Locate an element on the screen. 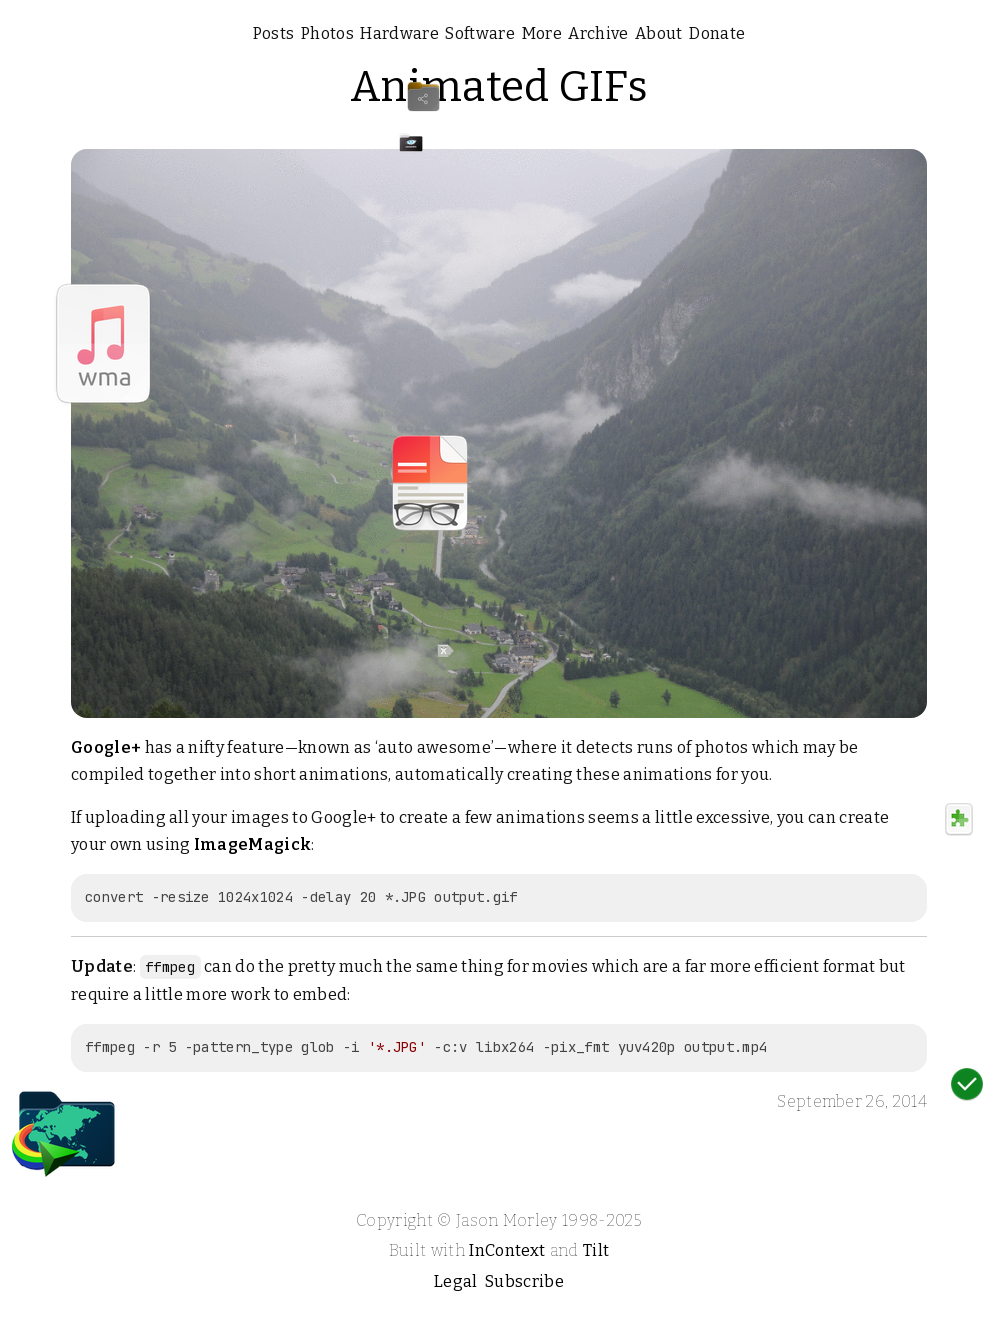  a windows media audio file is located at coordinates (103, 343).